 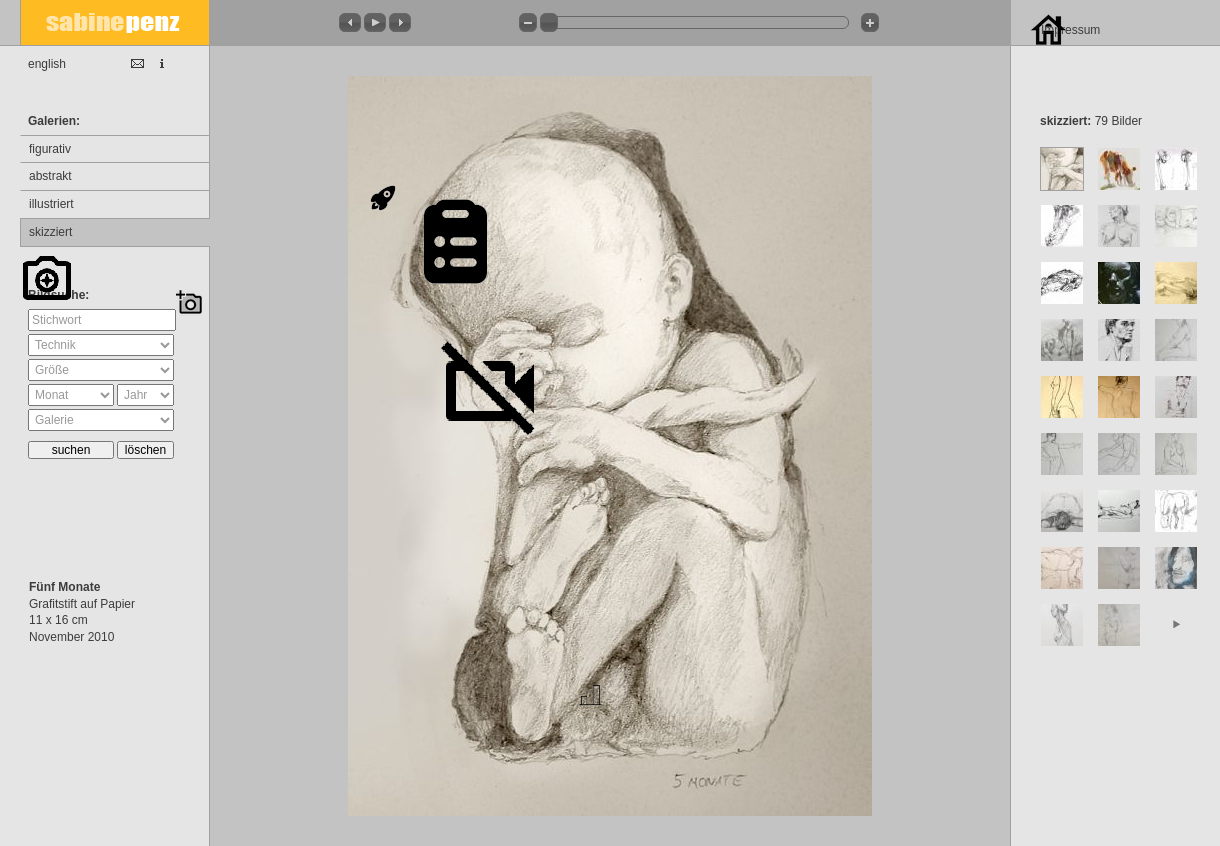 I want to click on go to home screen, so click(x=1048, y=30).